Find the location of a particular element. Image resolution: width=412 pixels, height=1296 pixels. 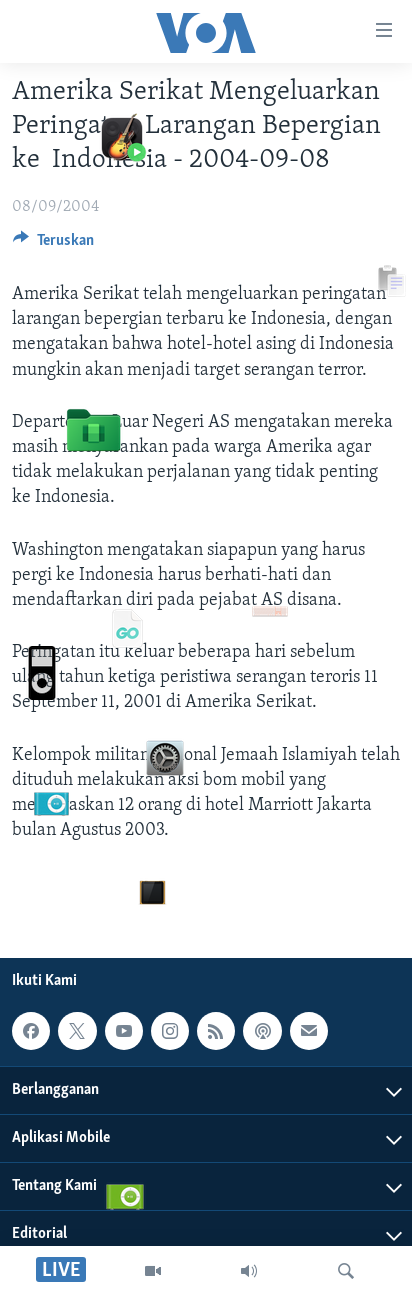

access advertising and privacy settings is located at coordinates (165, 758).